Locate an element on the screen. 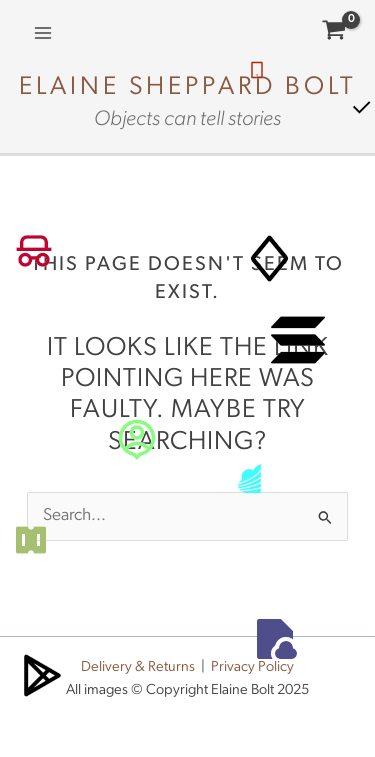 This screenshot has width=375, height=757. opennebula cloud management platform logo is located at coordinates (249, 478).